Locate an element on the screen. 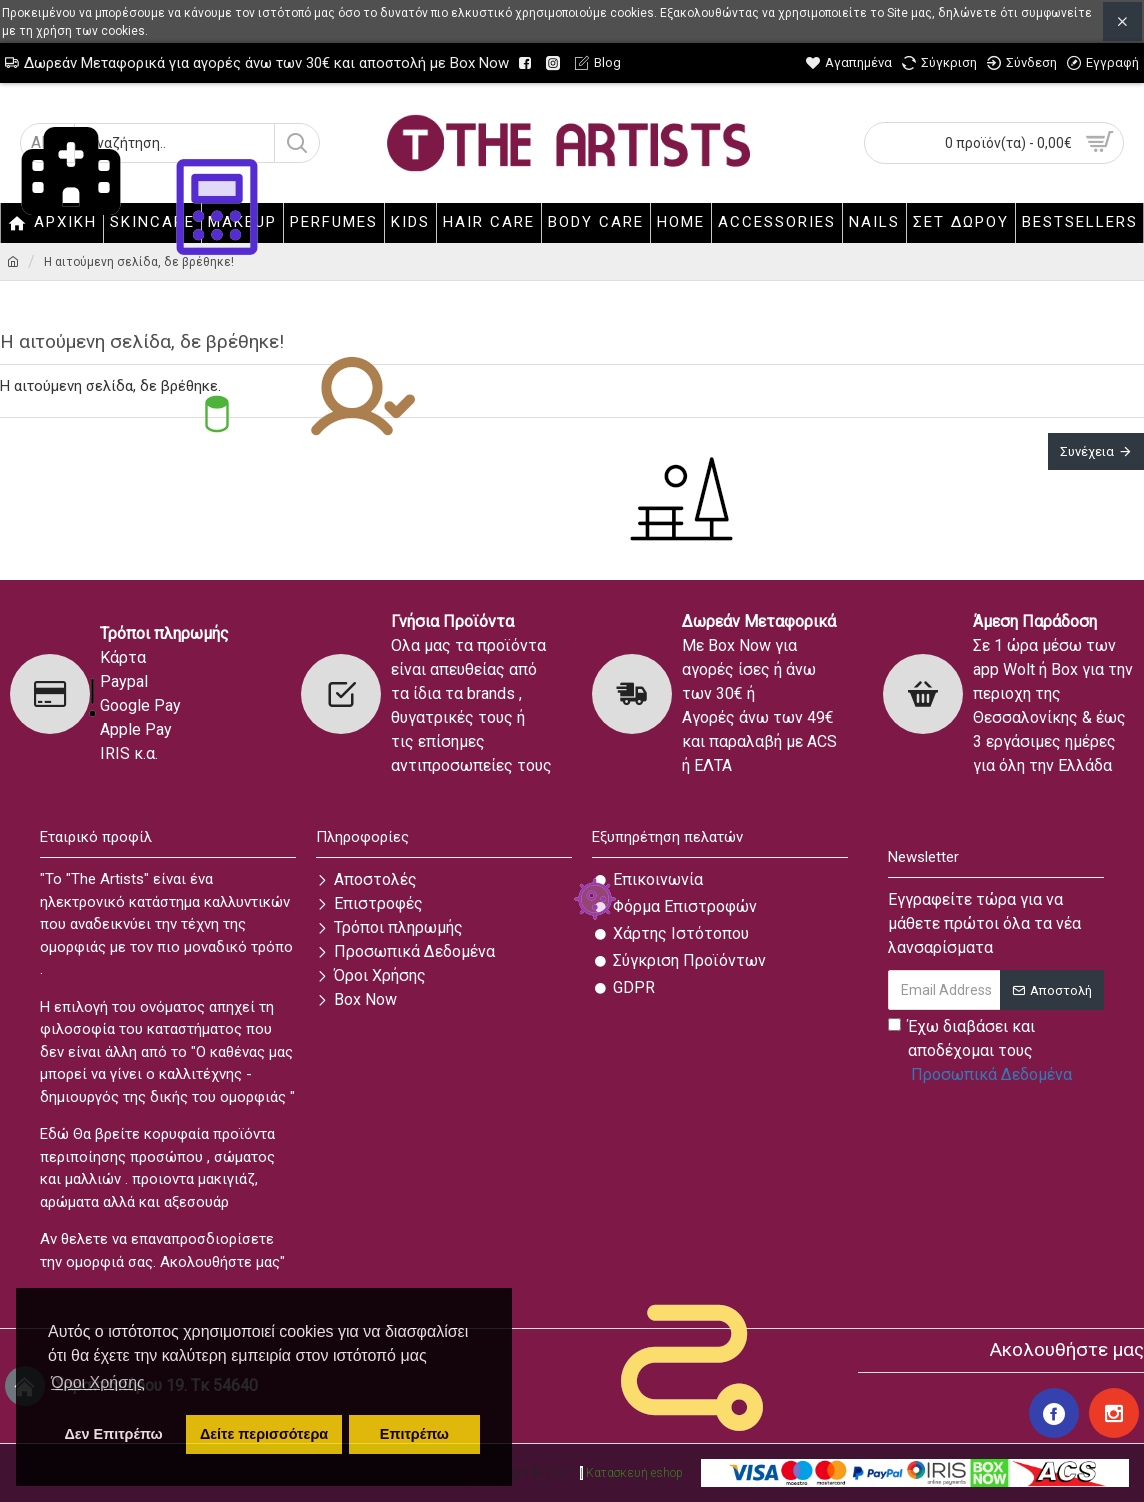 Image resolution: width=1144 pixels, height=1502 pixels. open the calculator app is located at coordinates (217, 207).